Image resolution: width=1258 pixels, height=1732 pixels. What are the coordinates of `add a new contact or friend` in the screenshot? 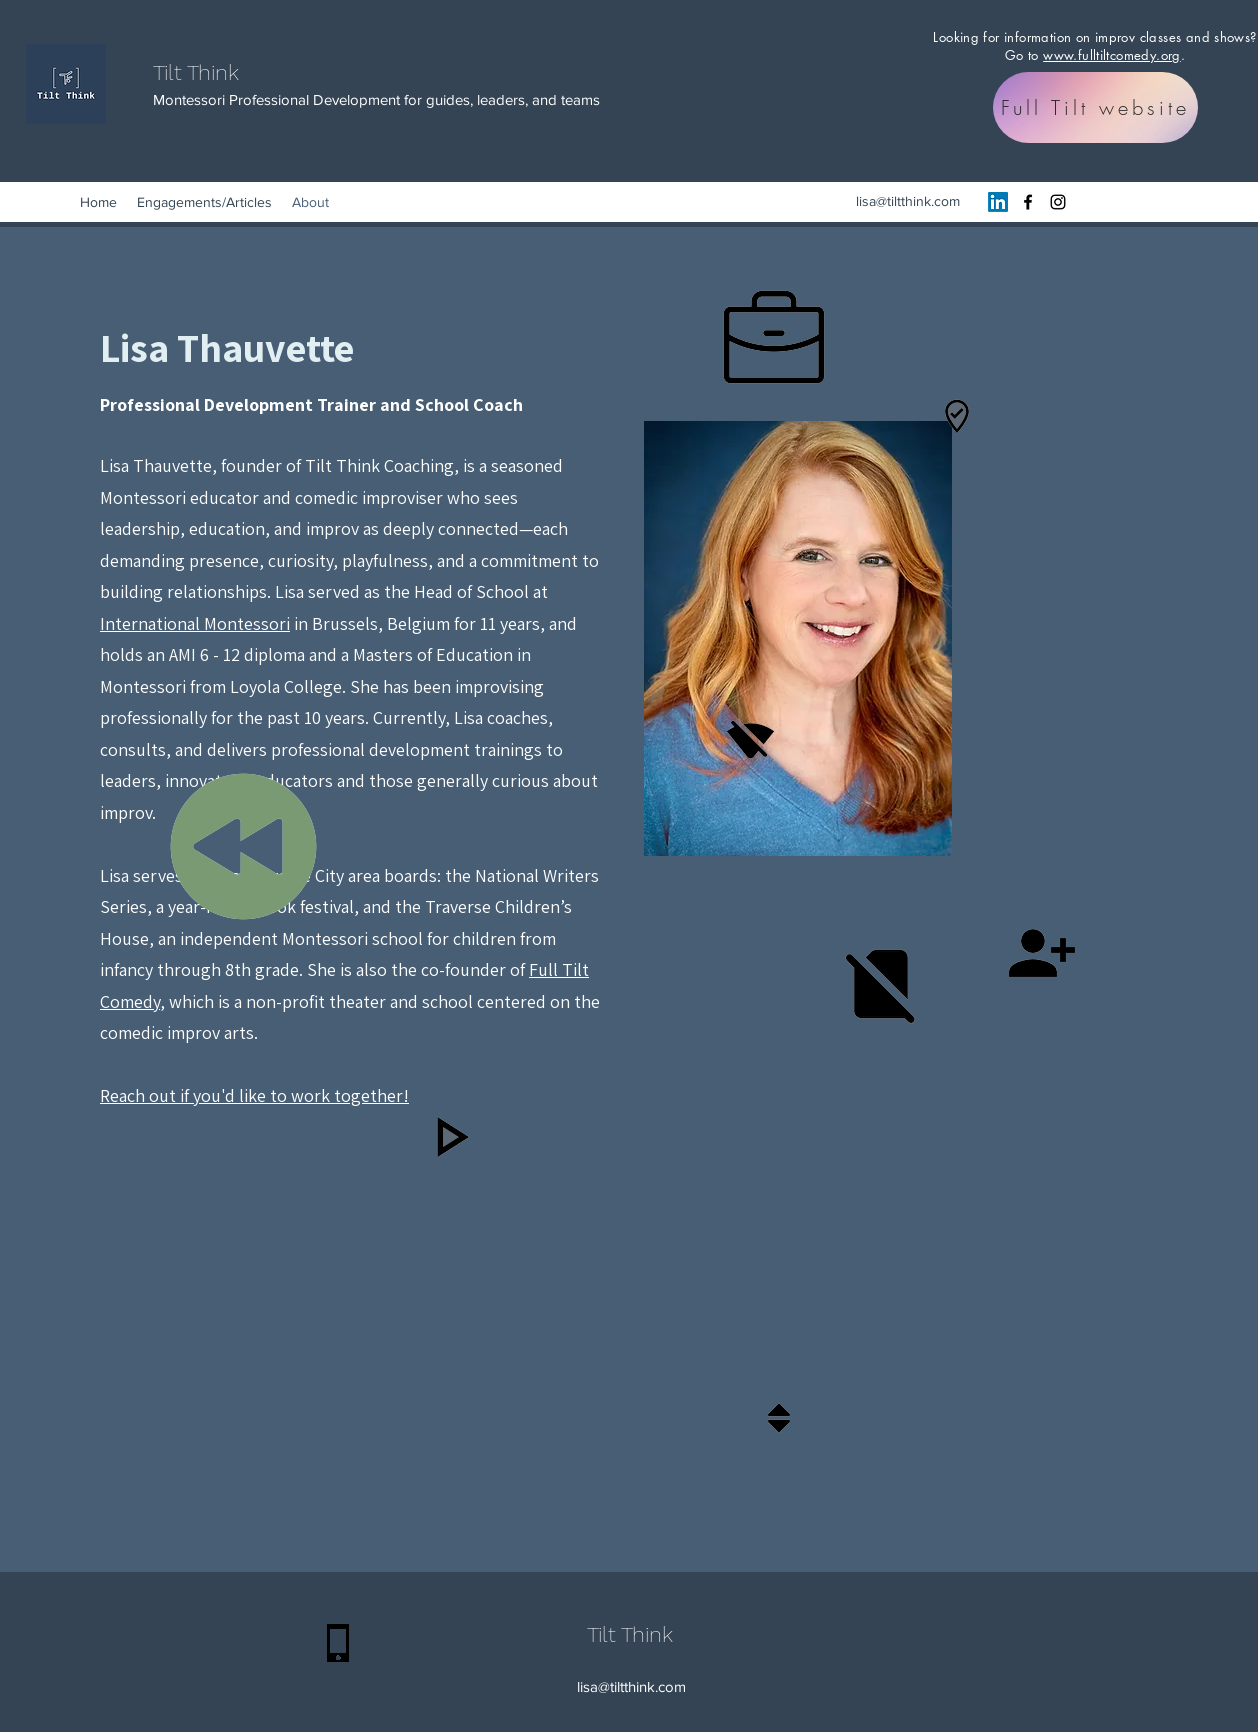 It's located at (1042, 953).